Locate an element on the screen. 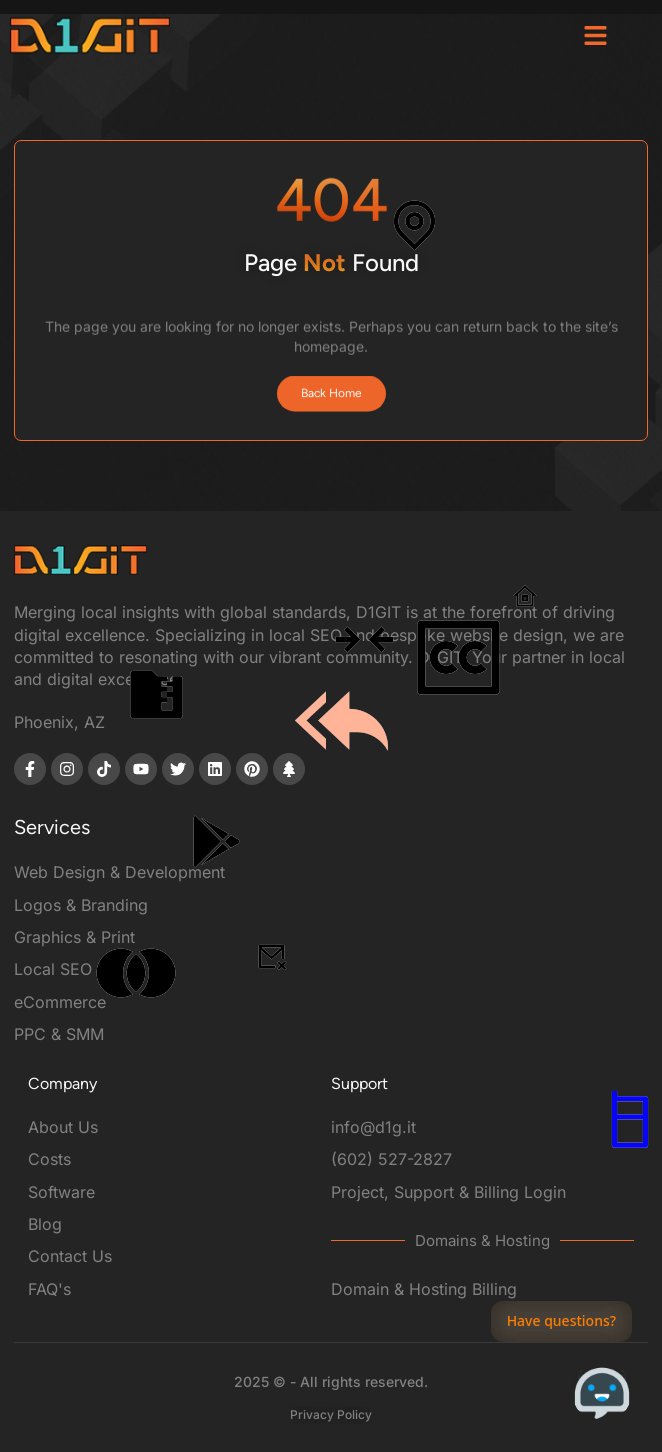 This screenshot has height=1452, width=662. pay with mastercard is located at coordinates (136, 973).